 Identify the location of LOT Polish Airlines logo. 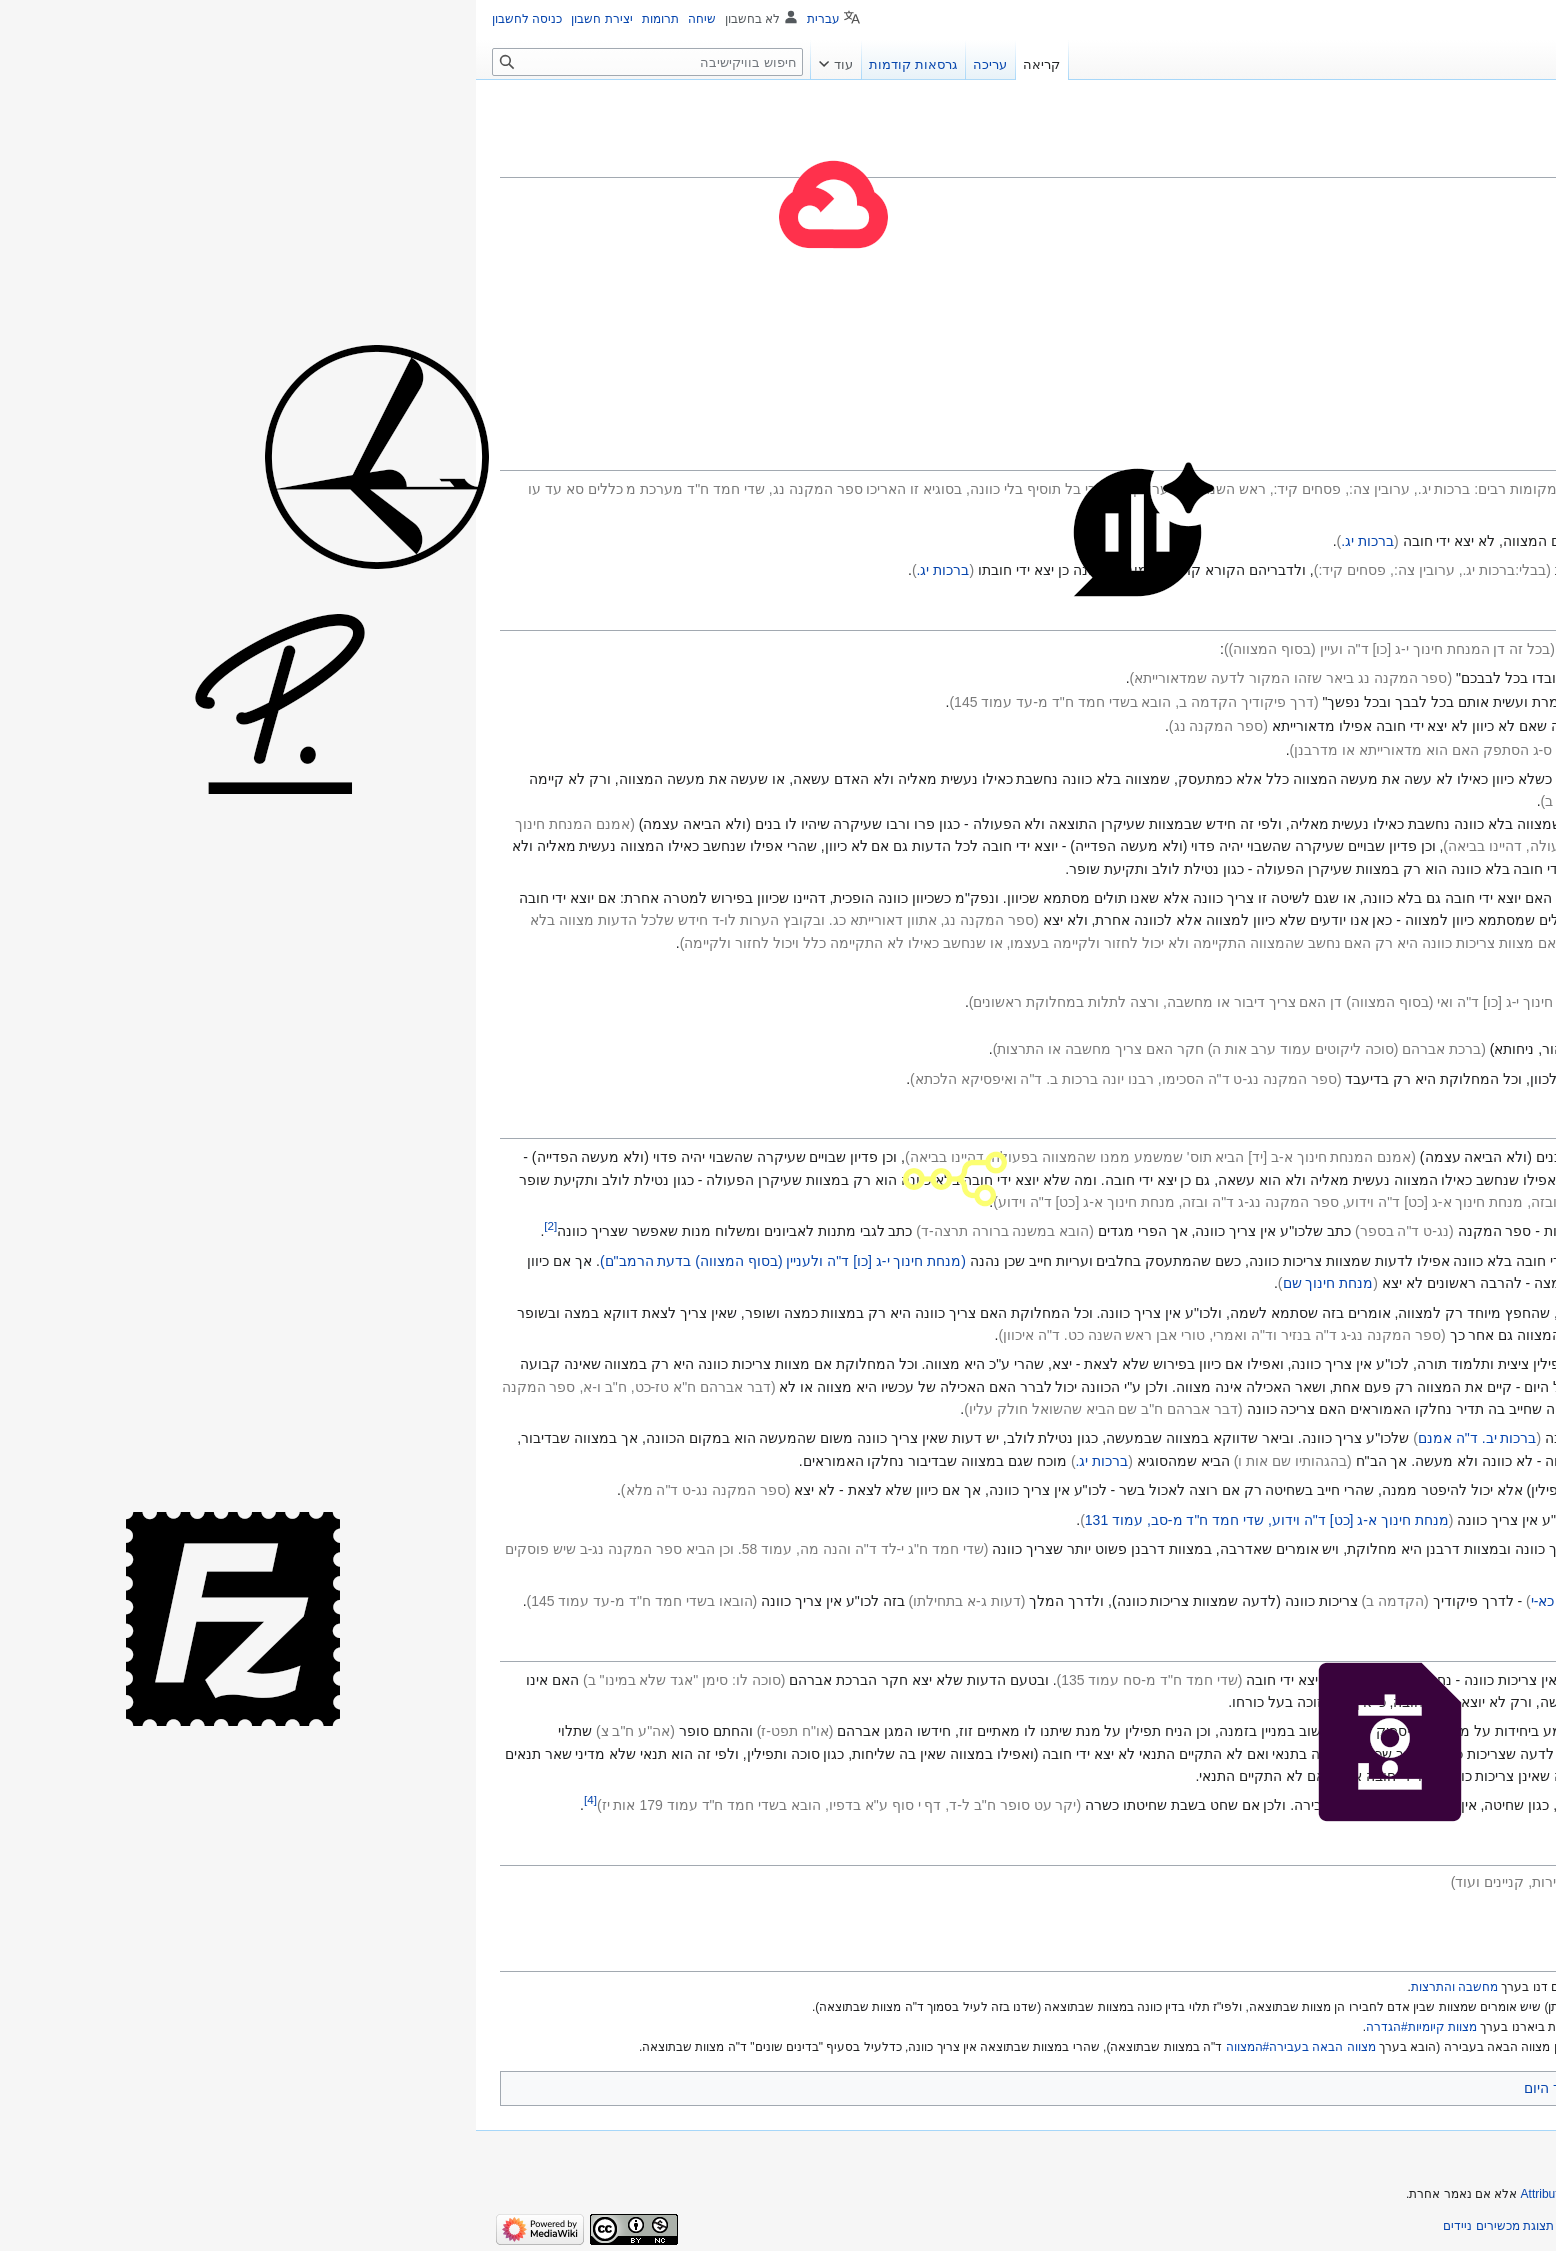
(377, 457).